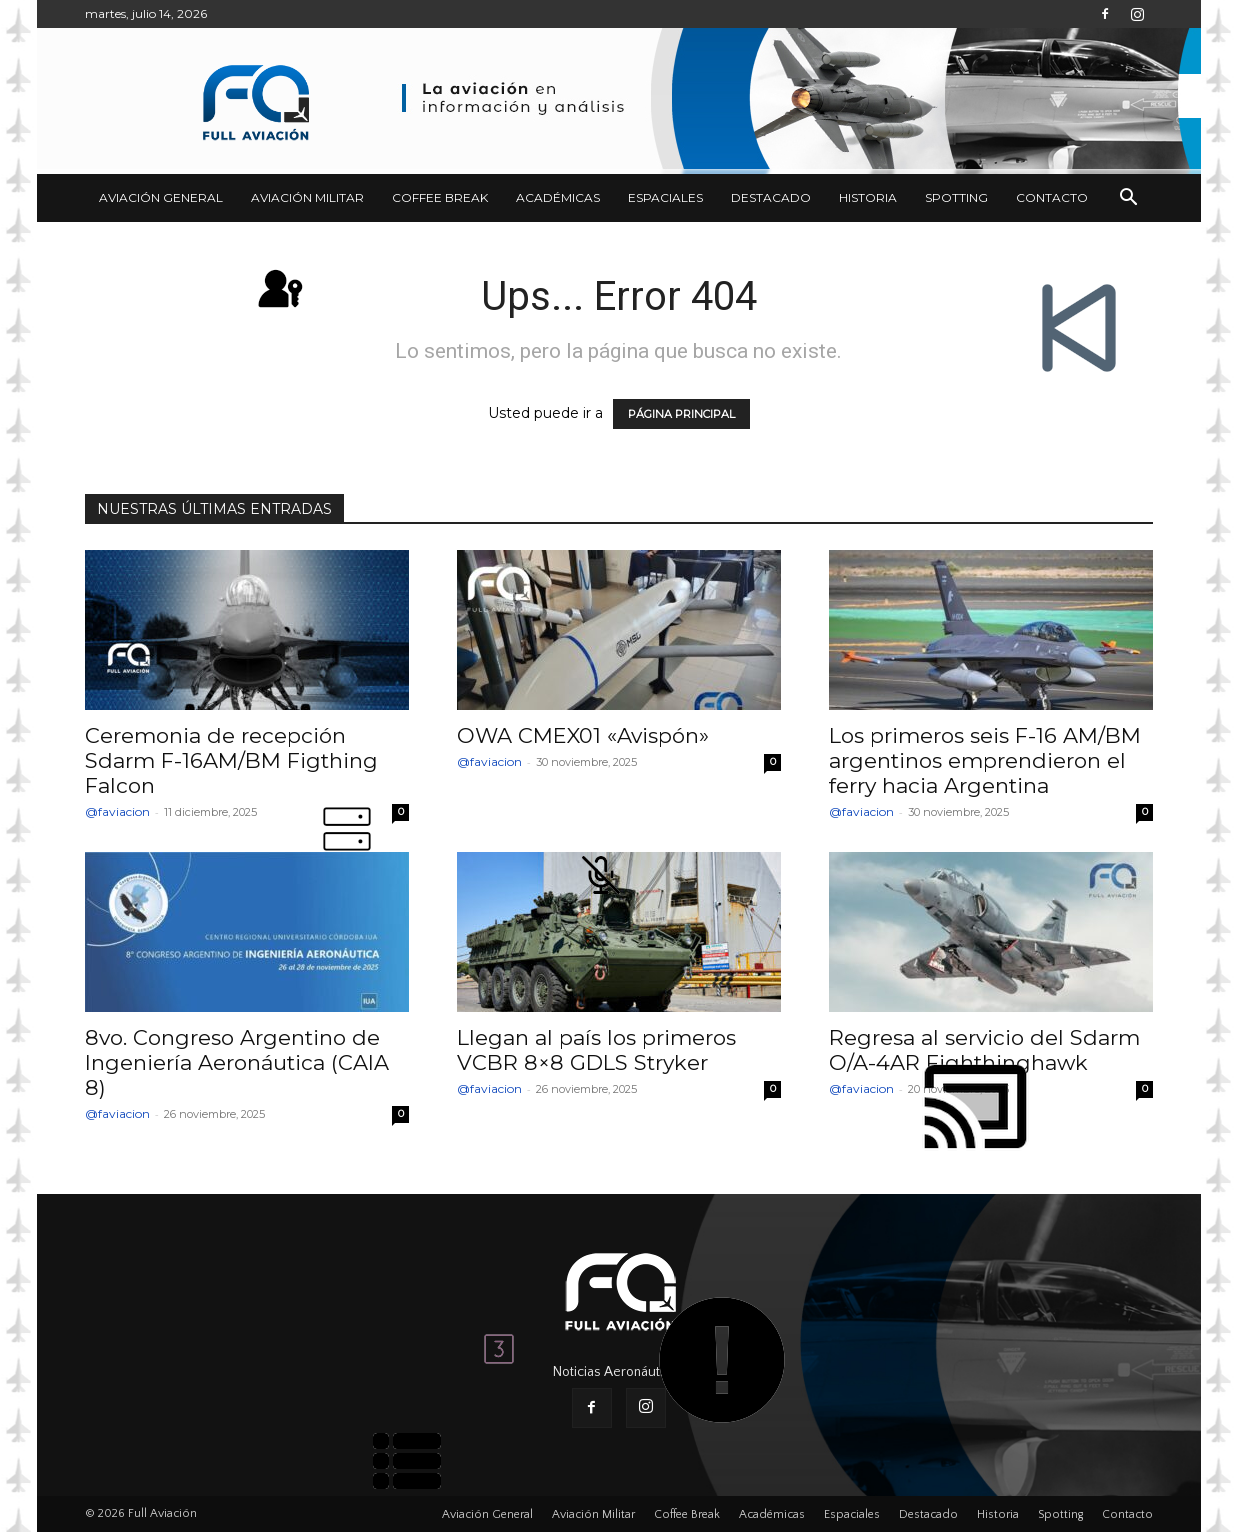 The image size is (1237, 1532). I want to click on skip to previous track, so click(1079, 328).